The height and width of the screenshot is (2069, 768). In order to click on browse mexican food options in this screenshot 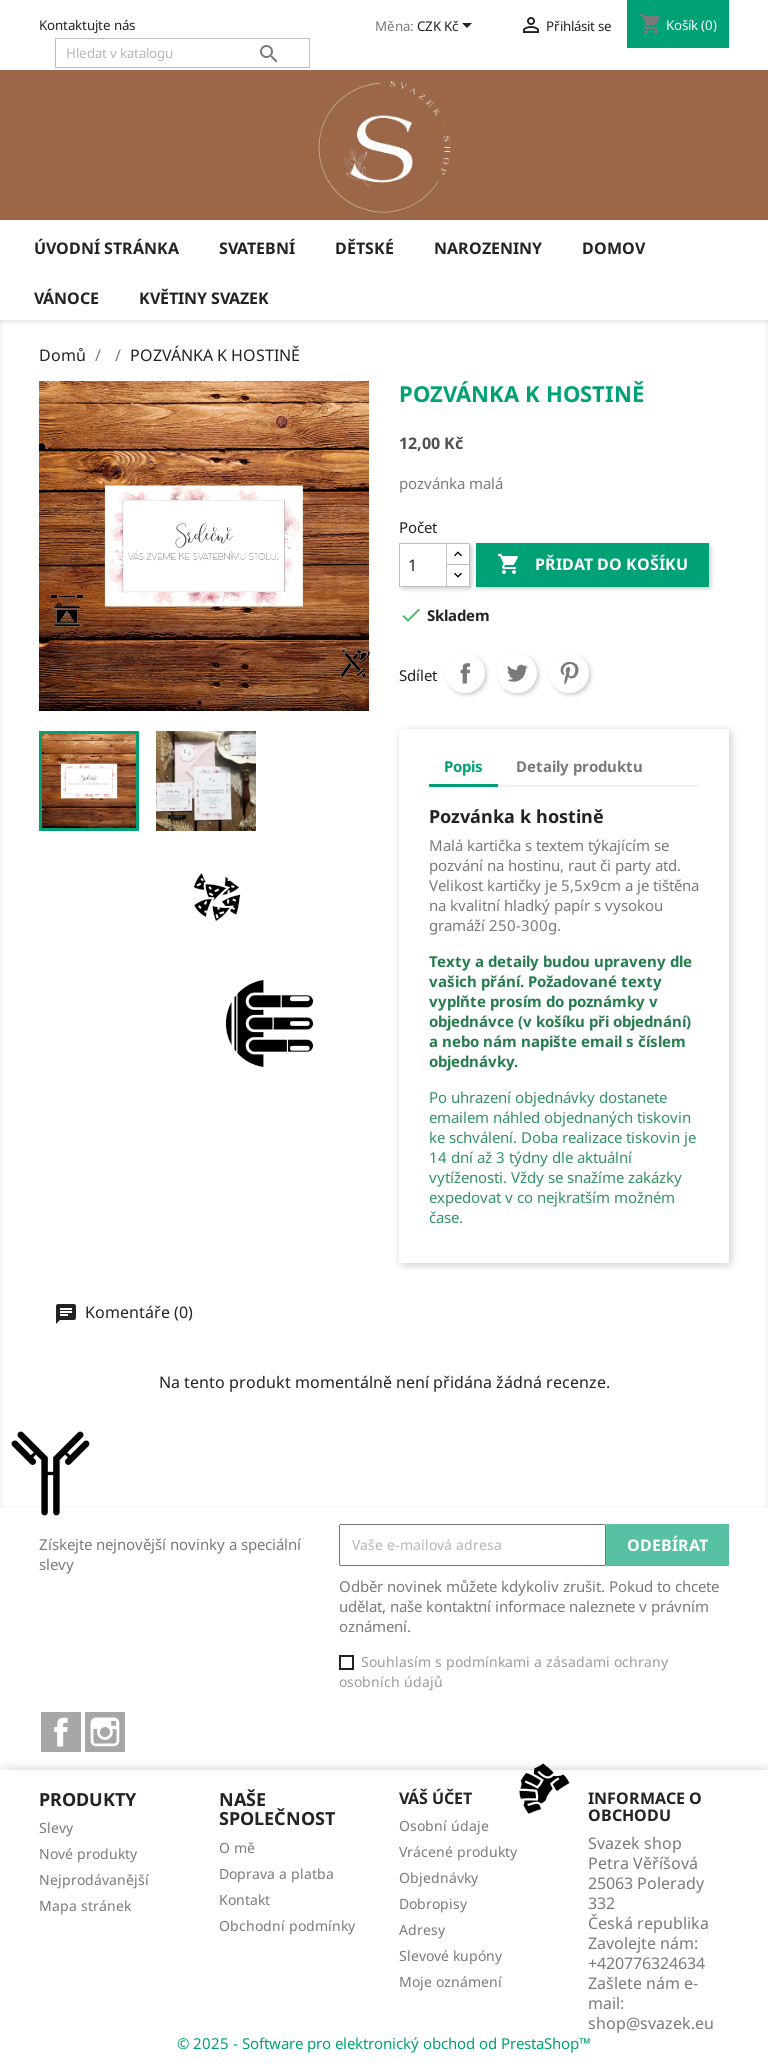, I will do `click(217, 897)`.